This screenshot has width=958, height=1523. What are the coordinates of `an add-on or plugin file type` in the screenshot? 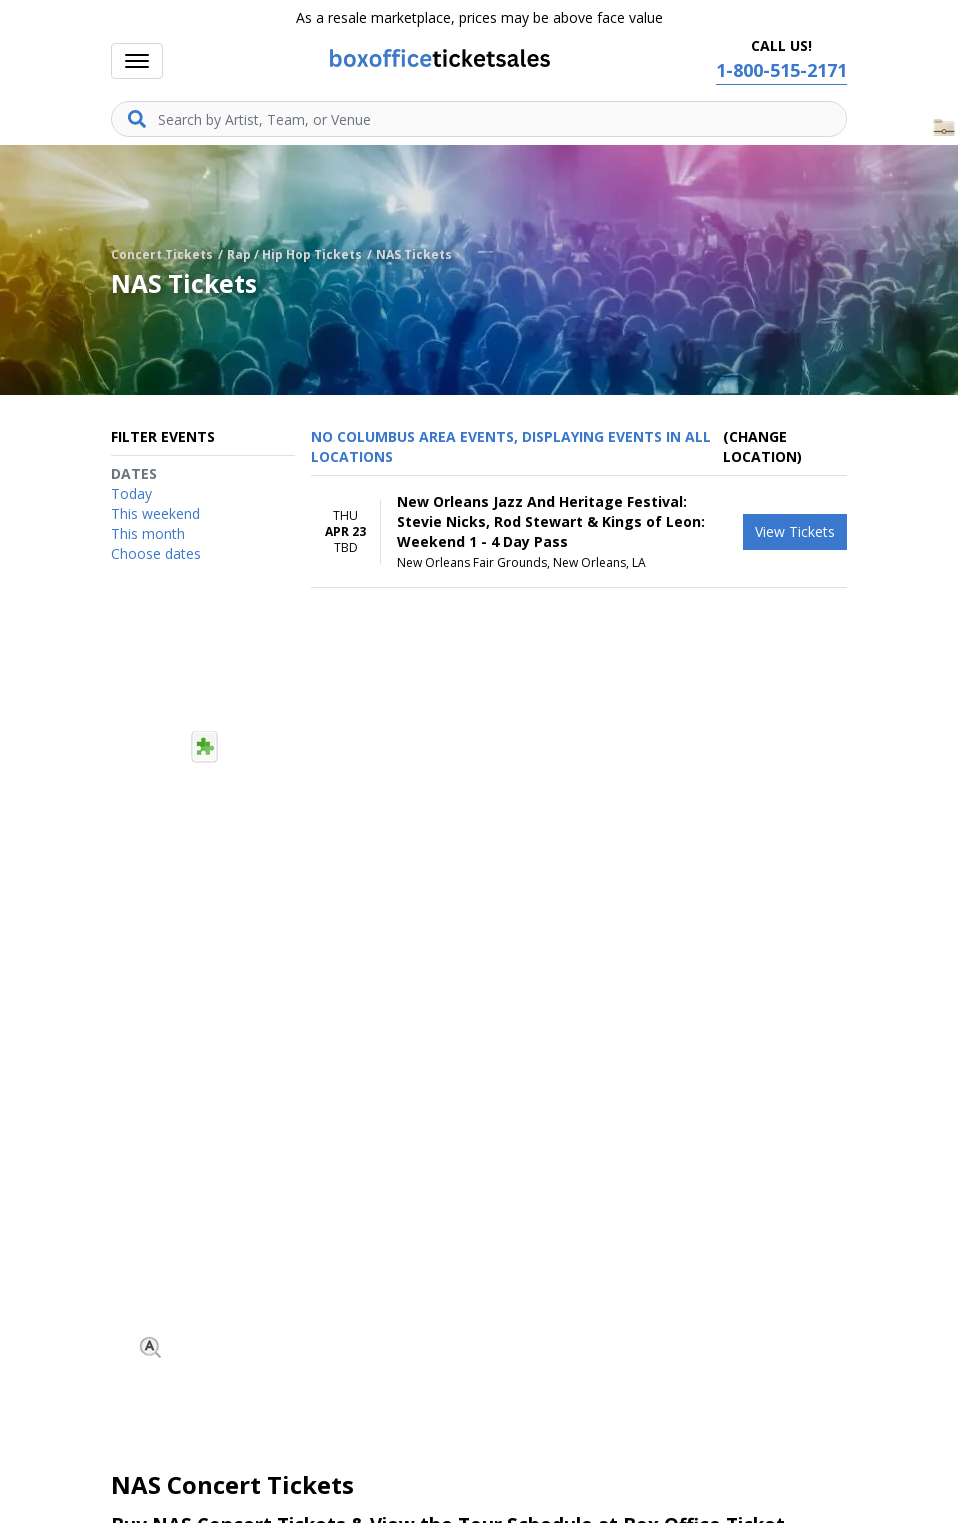 It's located at (204, 746).